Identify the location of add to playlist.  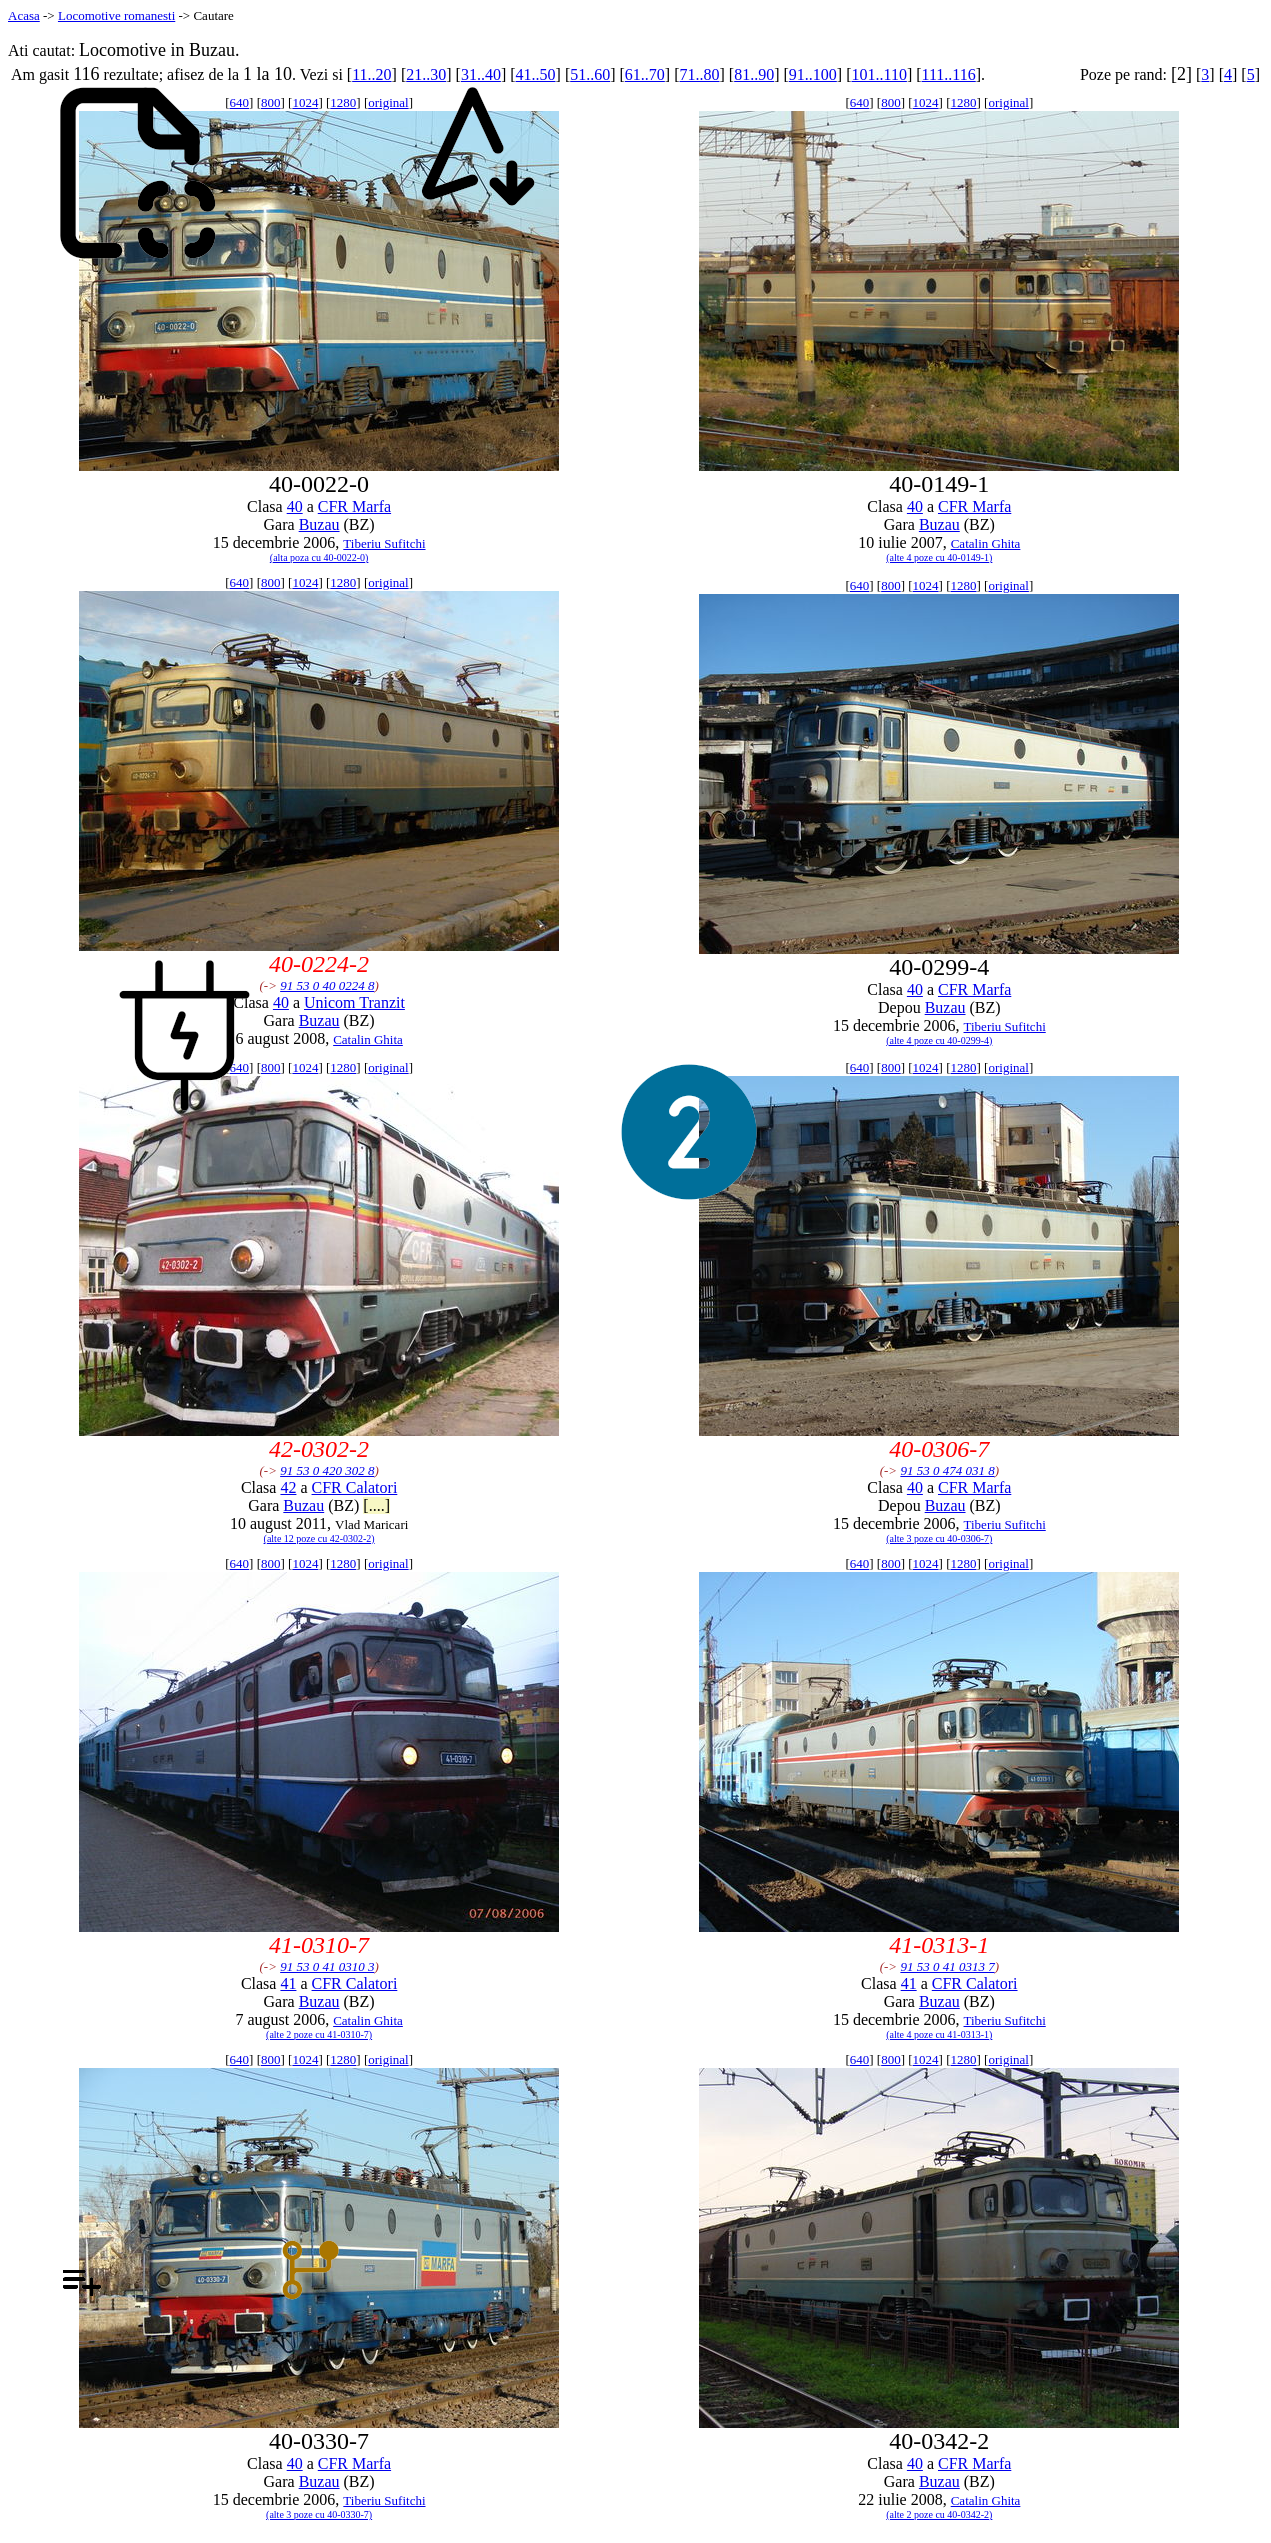
(82, 2281).